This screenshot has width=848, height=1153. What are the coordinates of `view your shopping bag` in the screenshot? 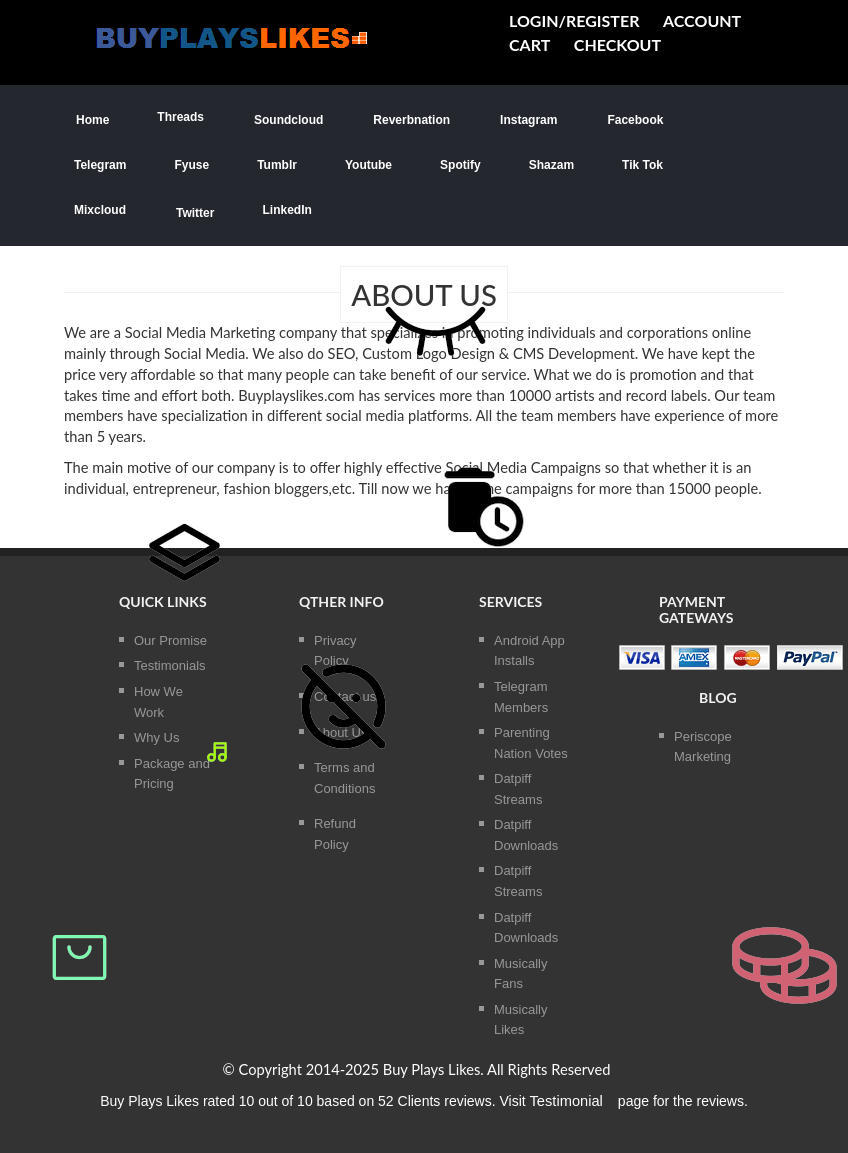 It's located at (79, 957).